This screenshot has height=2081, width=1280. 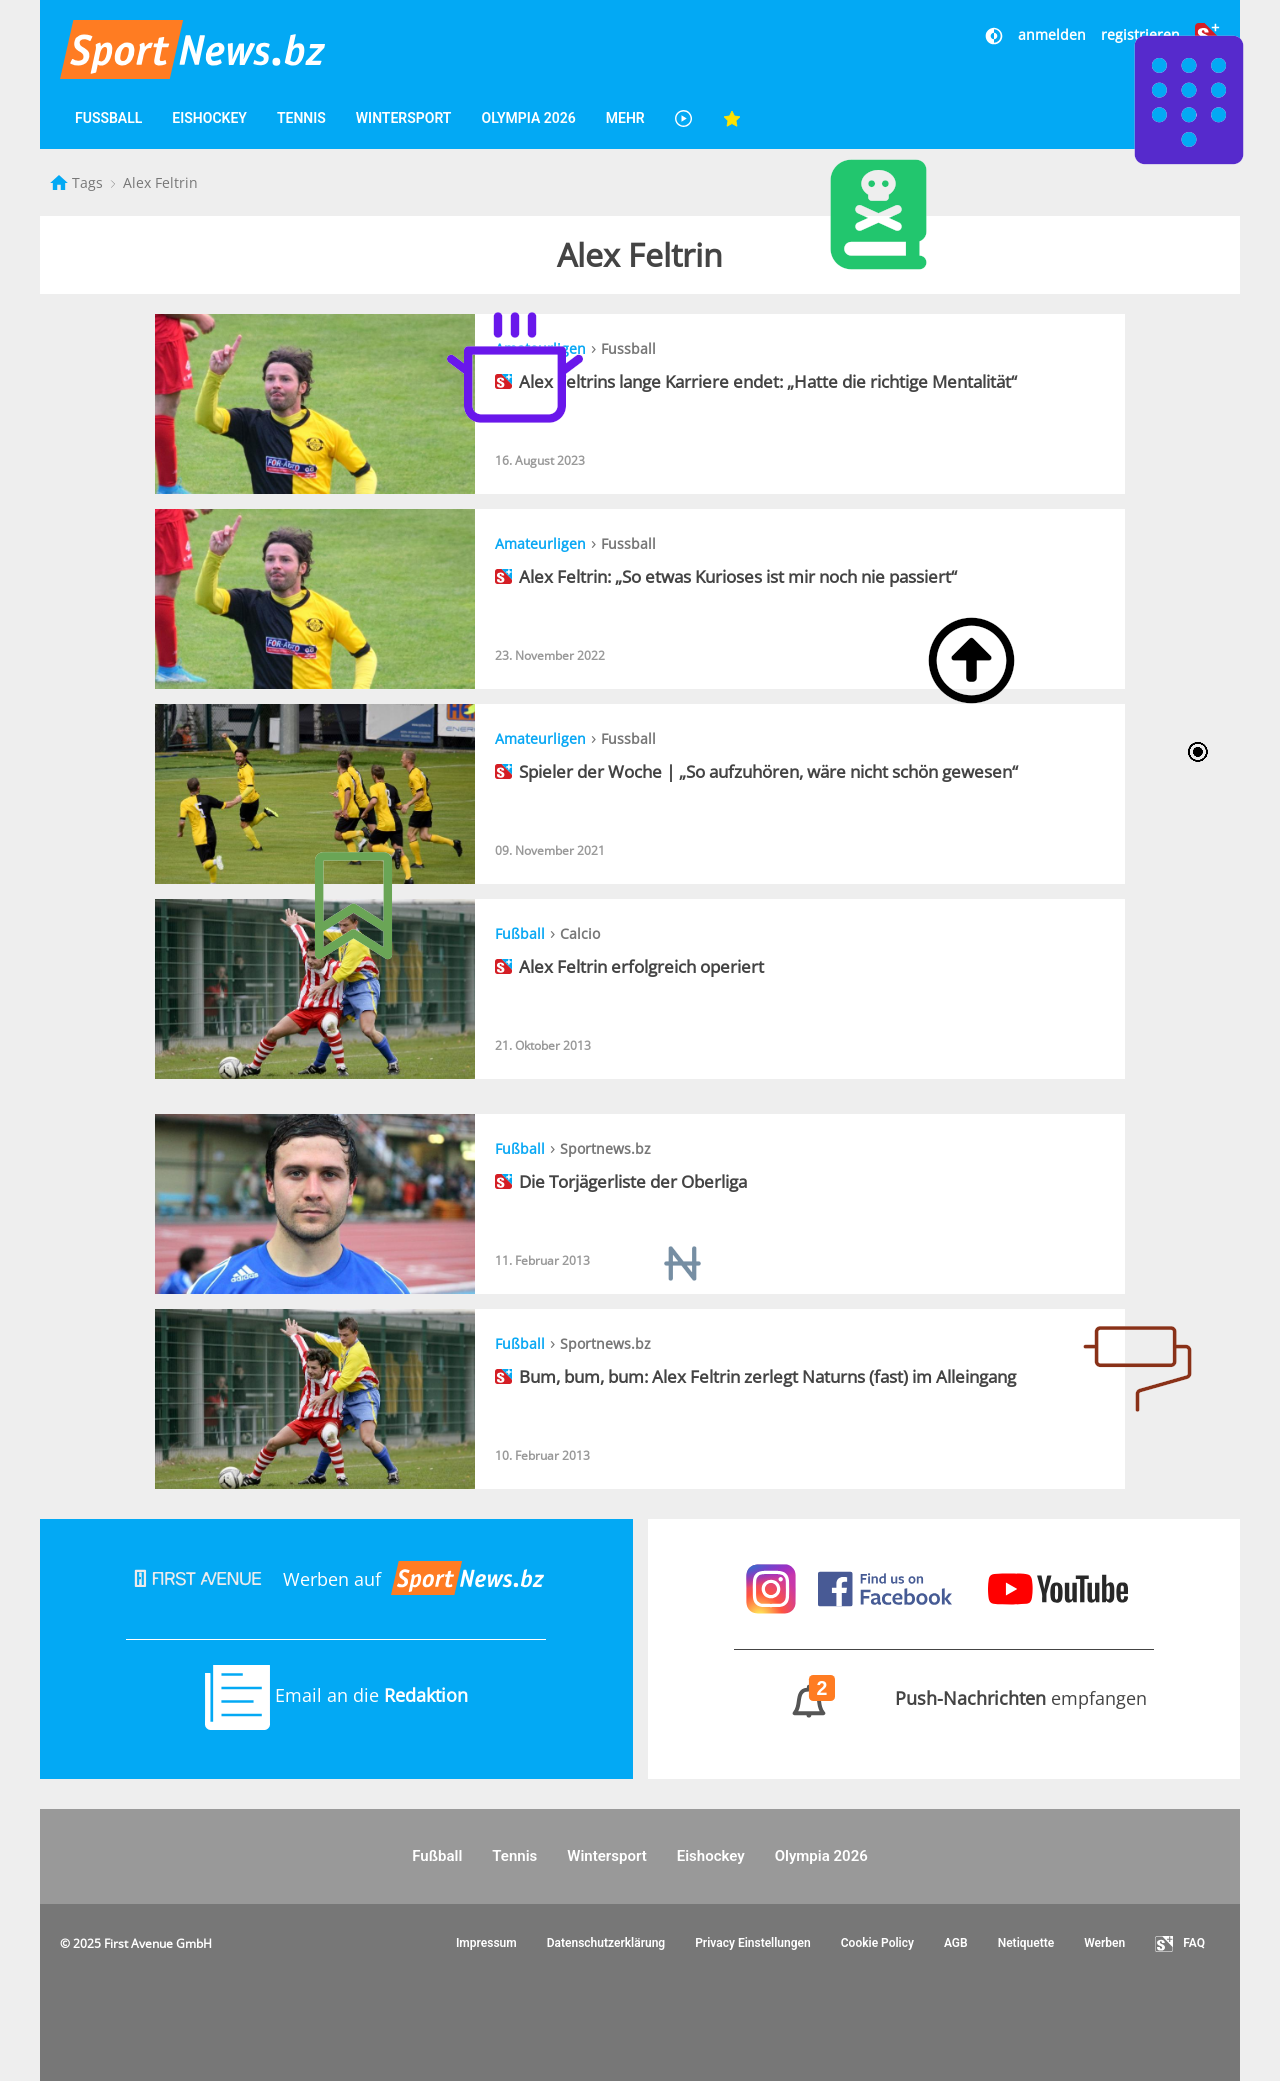 What do you see at coordinates (515, 376) in the screenshot?
I see `access recipes or cooking features` at bounding box center [515, 376].